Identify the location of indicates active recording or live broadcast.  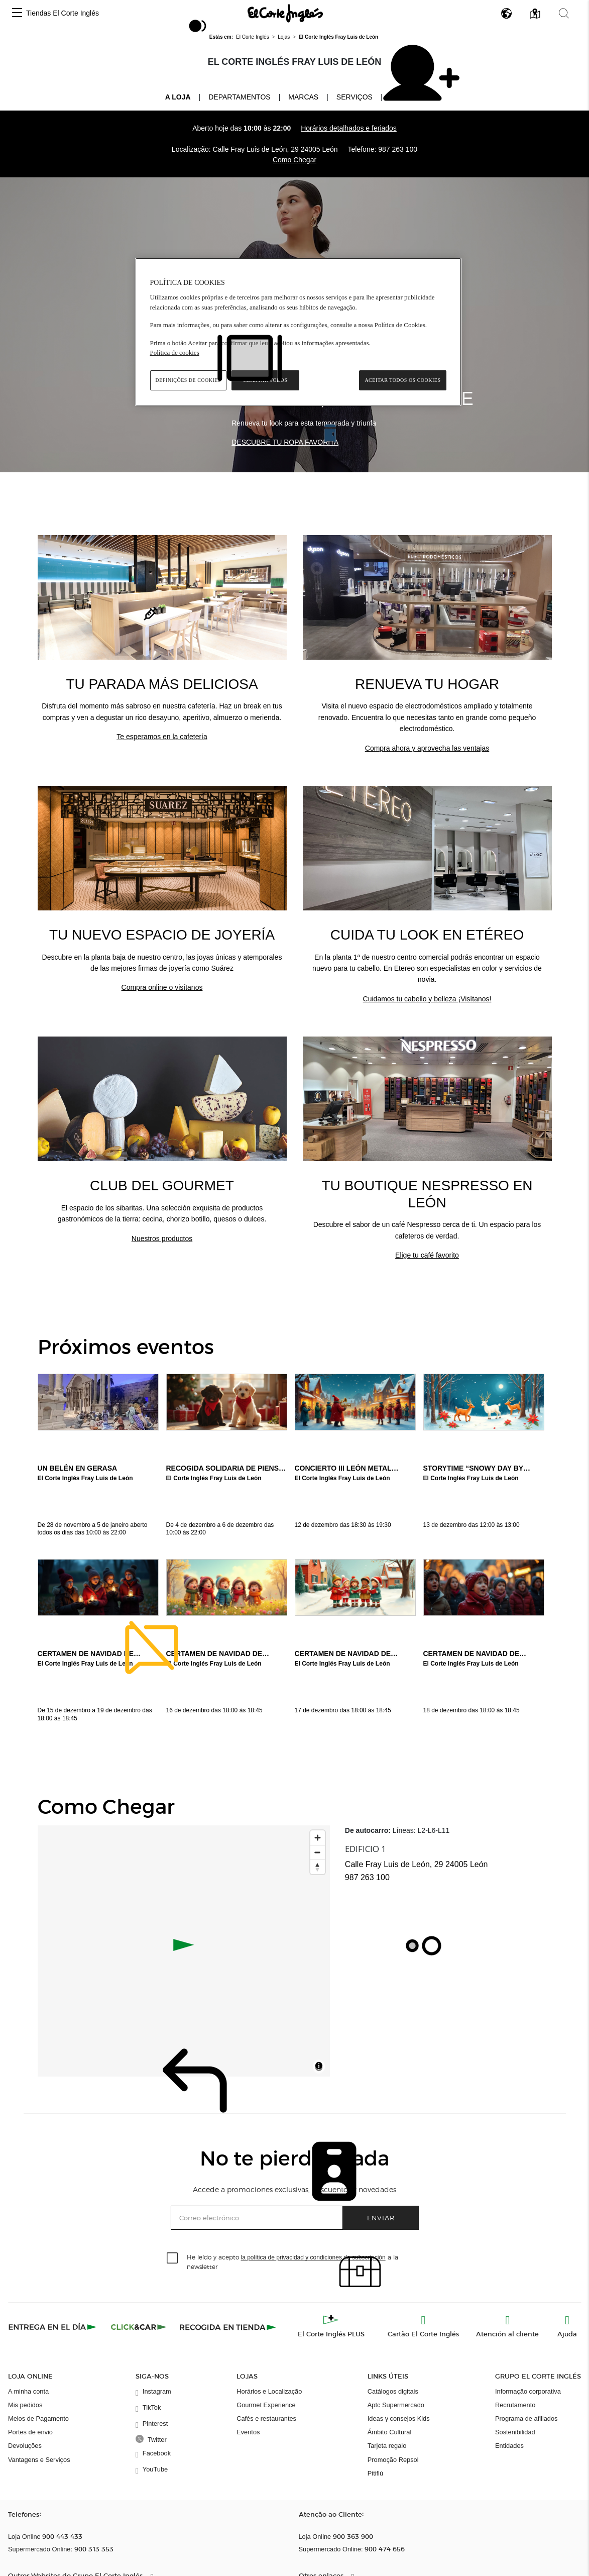
(197, 26).